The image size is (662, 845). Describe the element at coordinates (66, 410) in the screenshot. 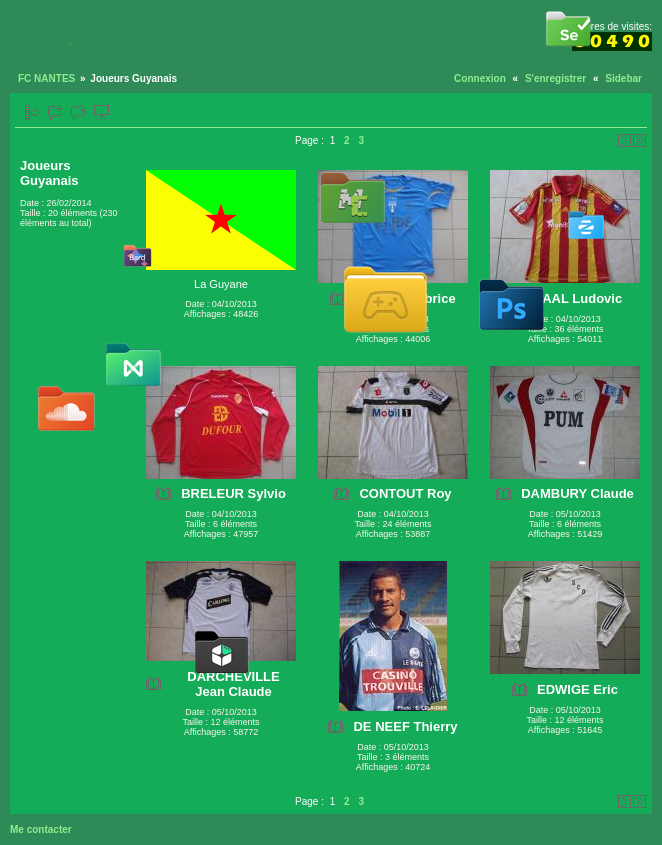

I see `open your SoundCloud downloads folder` at that location.